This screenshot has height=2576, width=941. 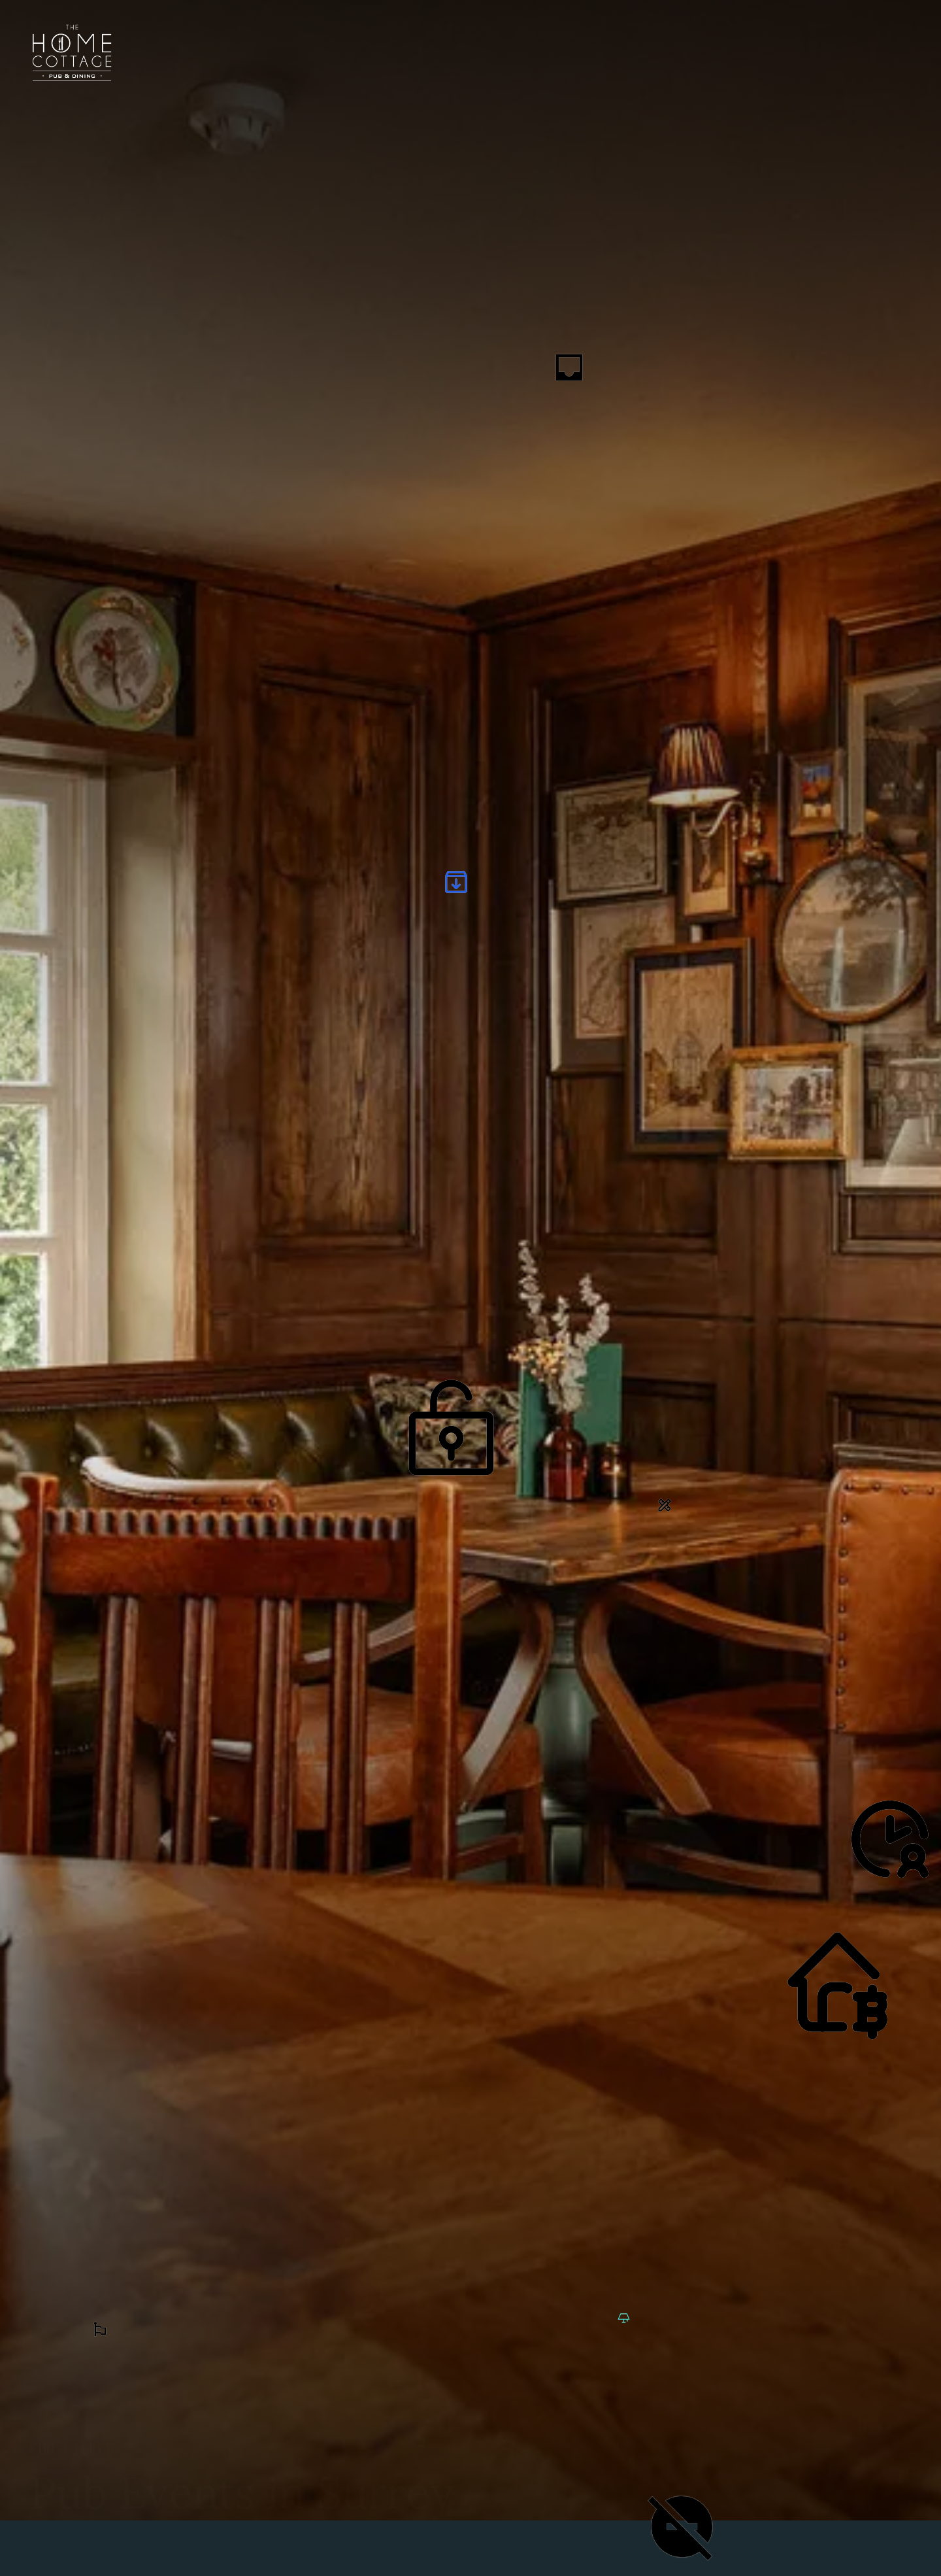 What do you see at coordinates (890, 1839) in the screenshot?
I see `view user's time or activity history` at bounding box center [890, 1839].